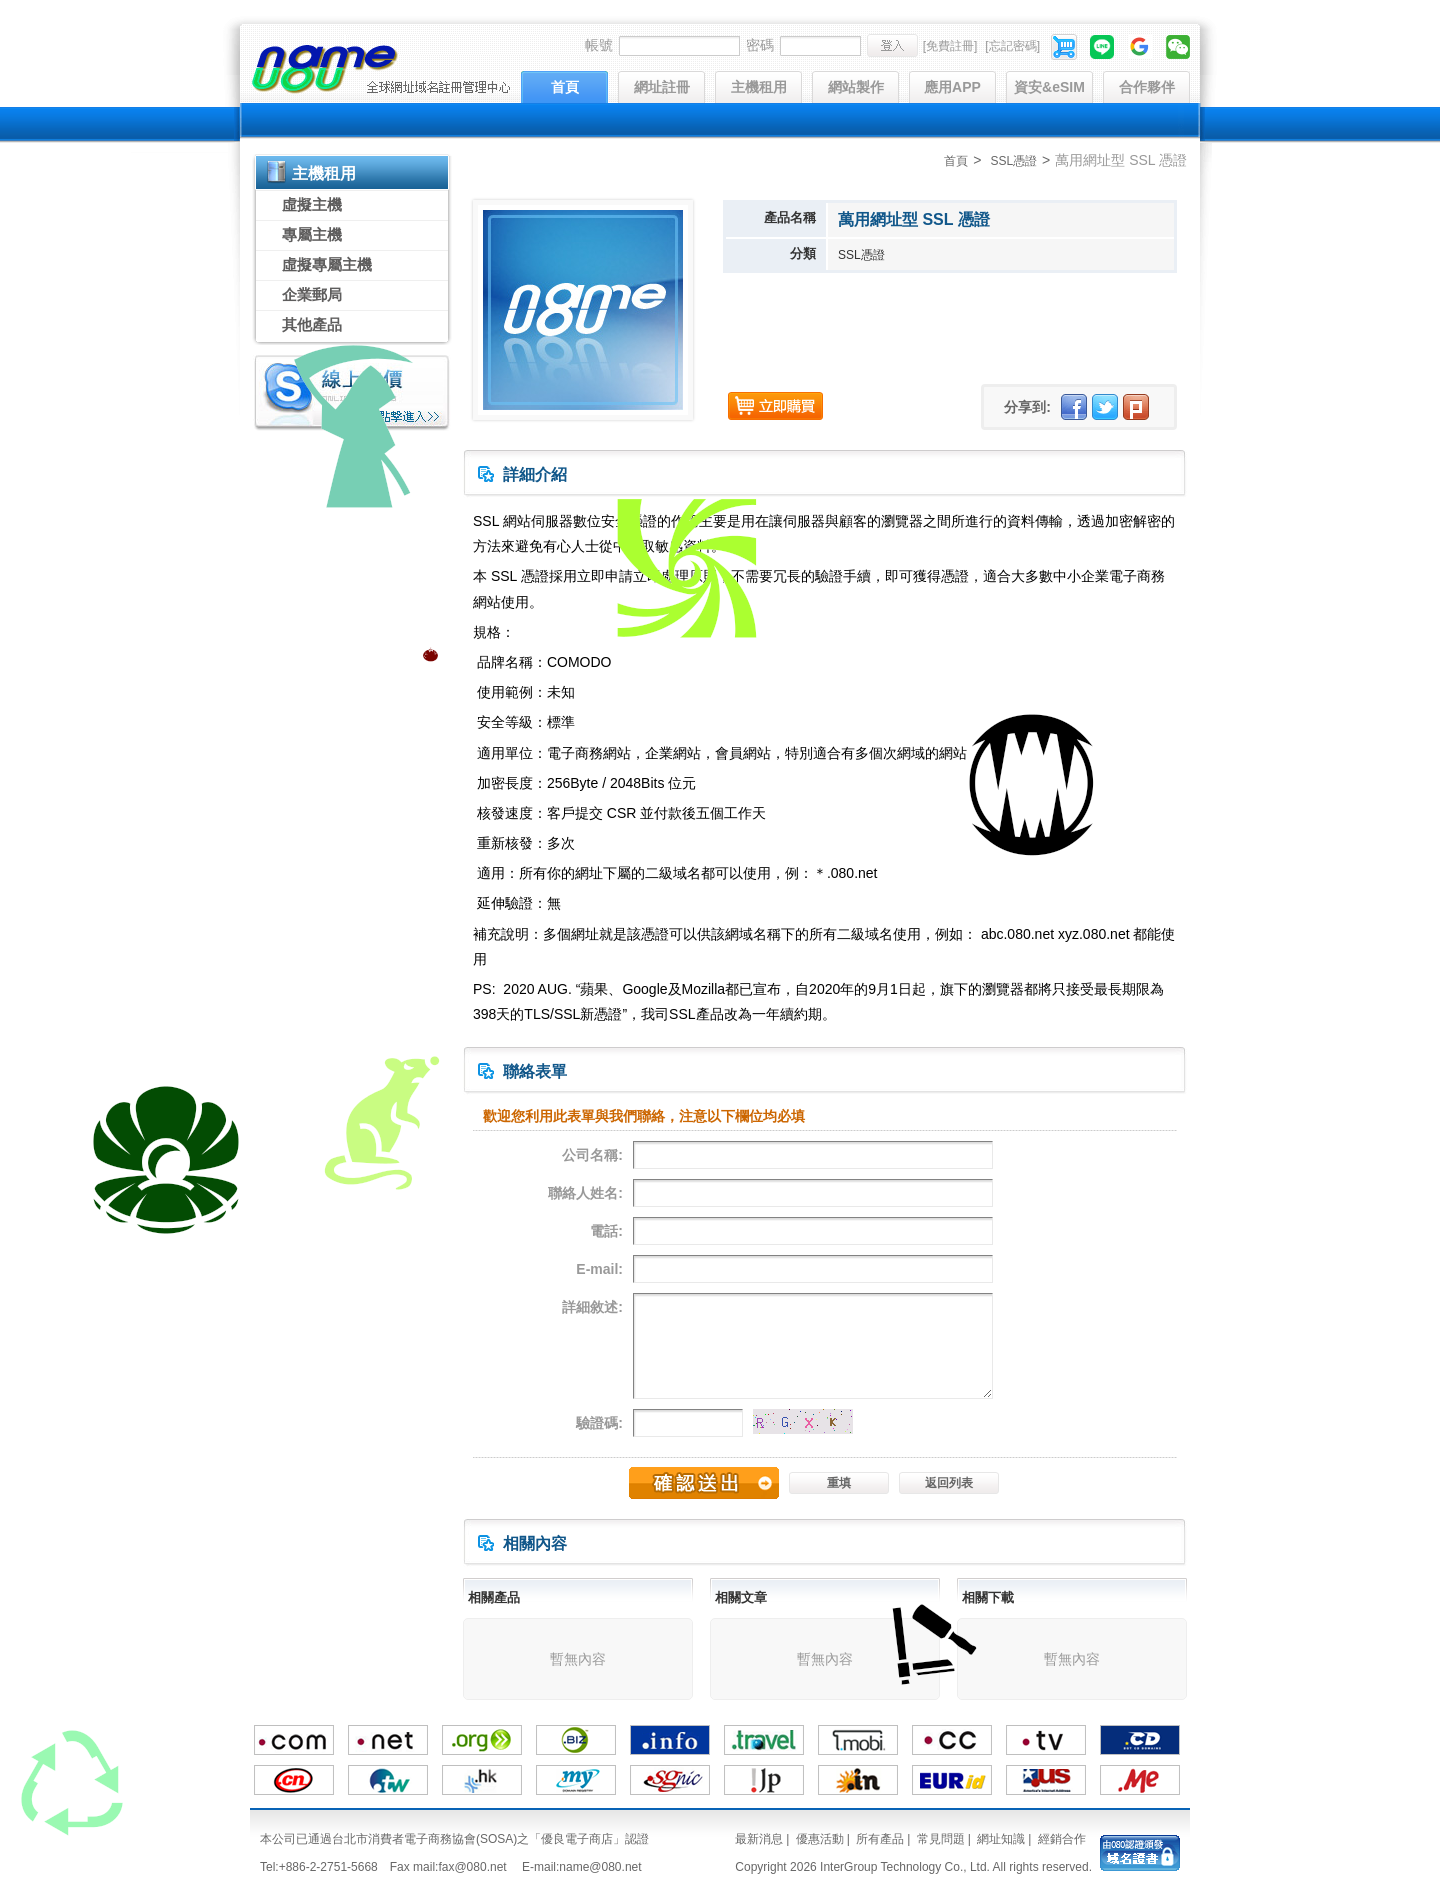  What do you see at coordinates (166, 1160) in the screenshot?
I see `oyster shell with pearl icon` at bounding box center [166, 1160].